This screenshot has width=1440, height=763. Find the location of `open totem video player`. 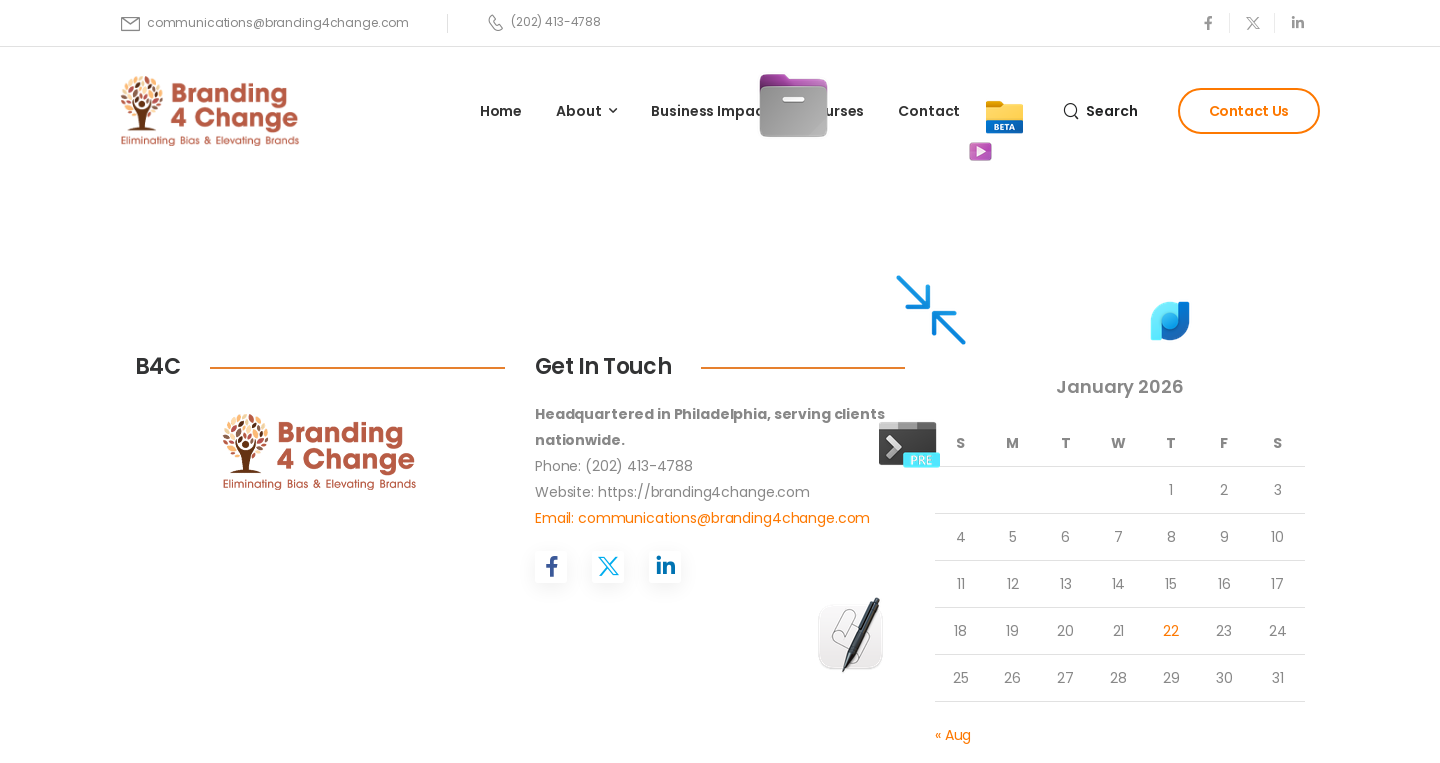

open totem video player is located at coordinates (980, 151).